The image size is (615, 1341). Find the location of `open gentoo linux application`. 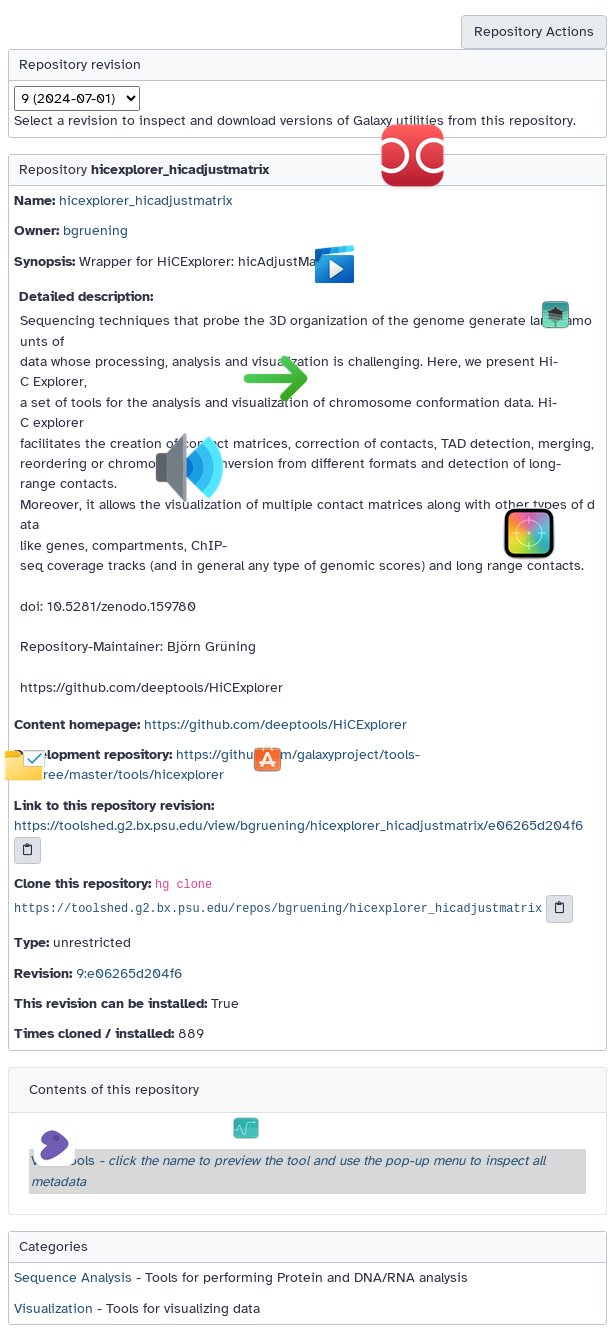

open gentoo linux application is located at coordinates (54, 1145).